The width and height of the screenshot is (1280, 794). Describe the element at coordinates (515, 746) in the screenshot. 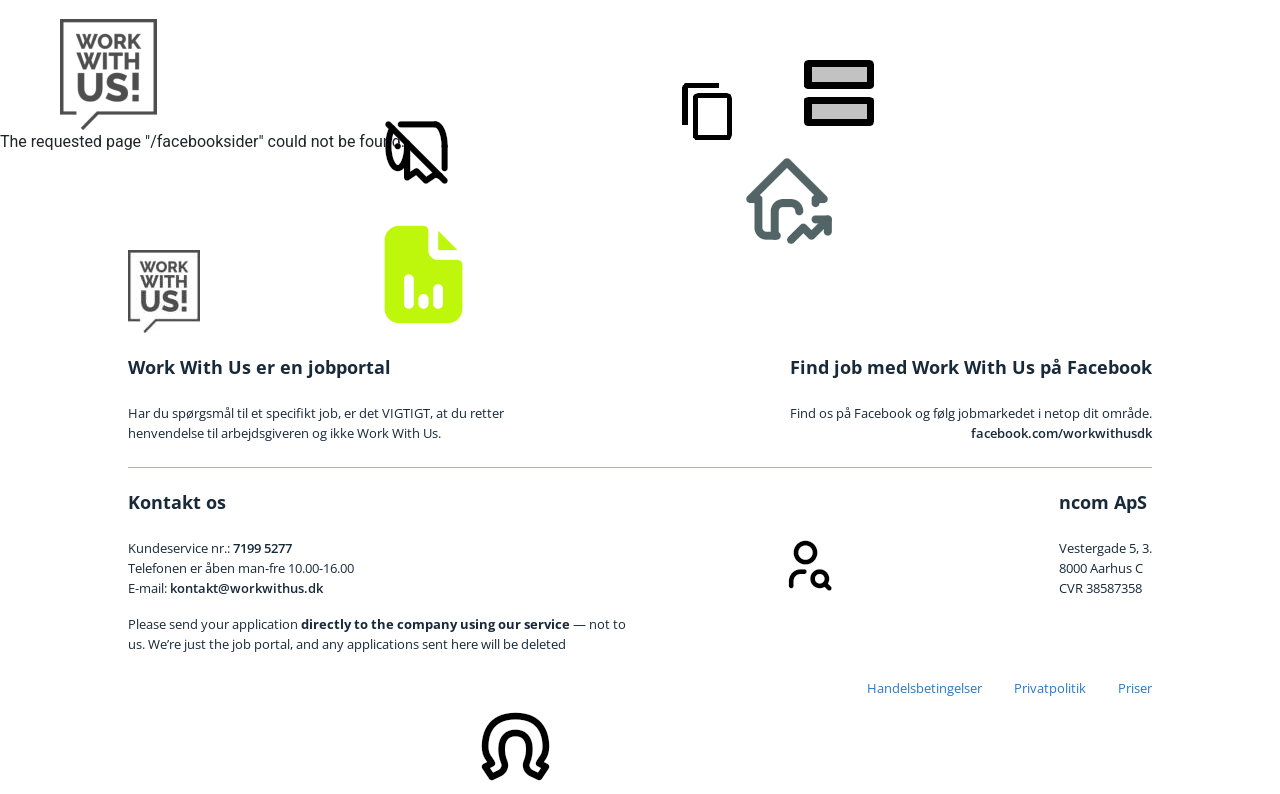

I see `access horse riding or equestrian features` at that location.